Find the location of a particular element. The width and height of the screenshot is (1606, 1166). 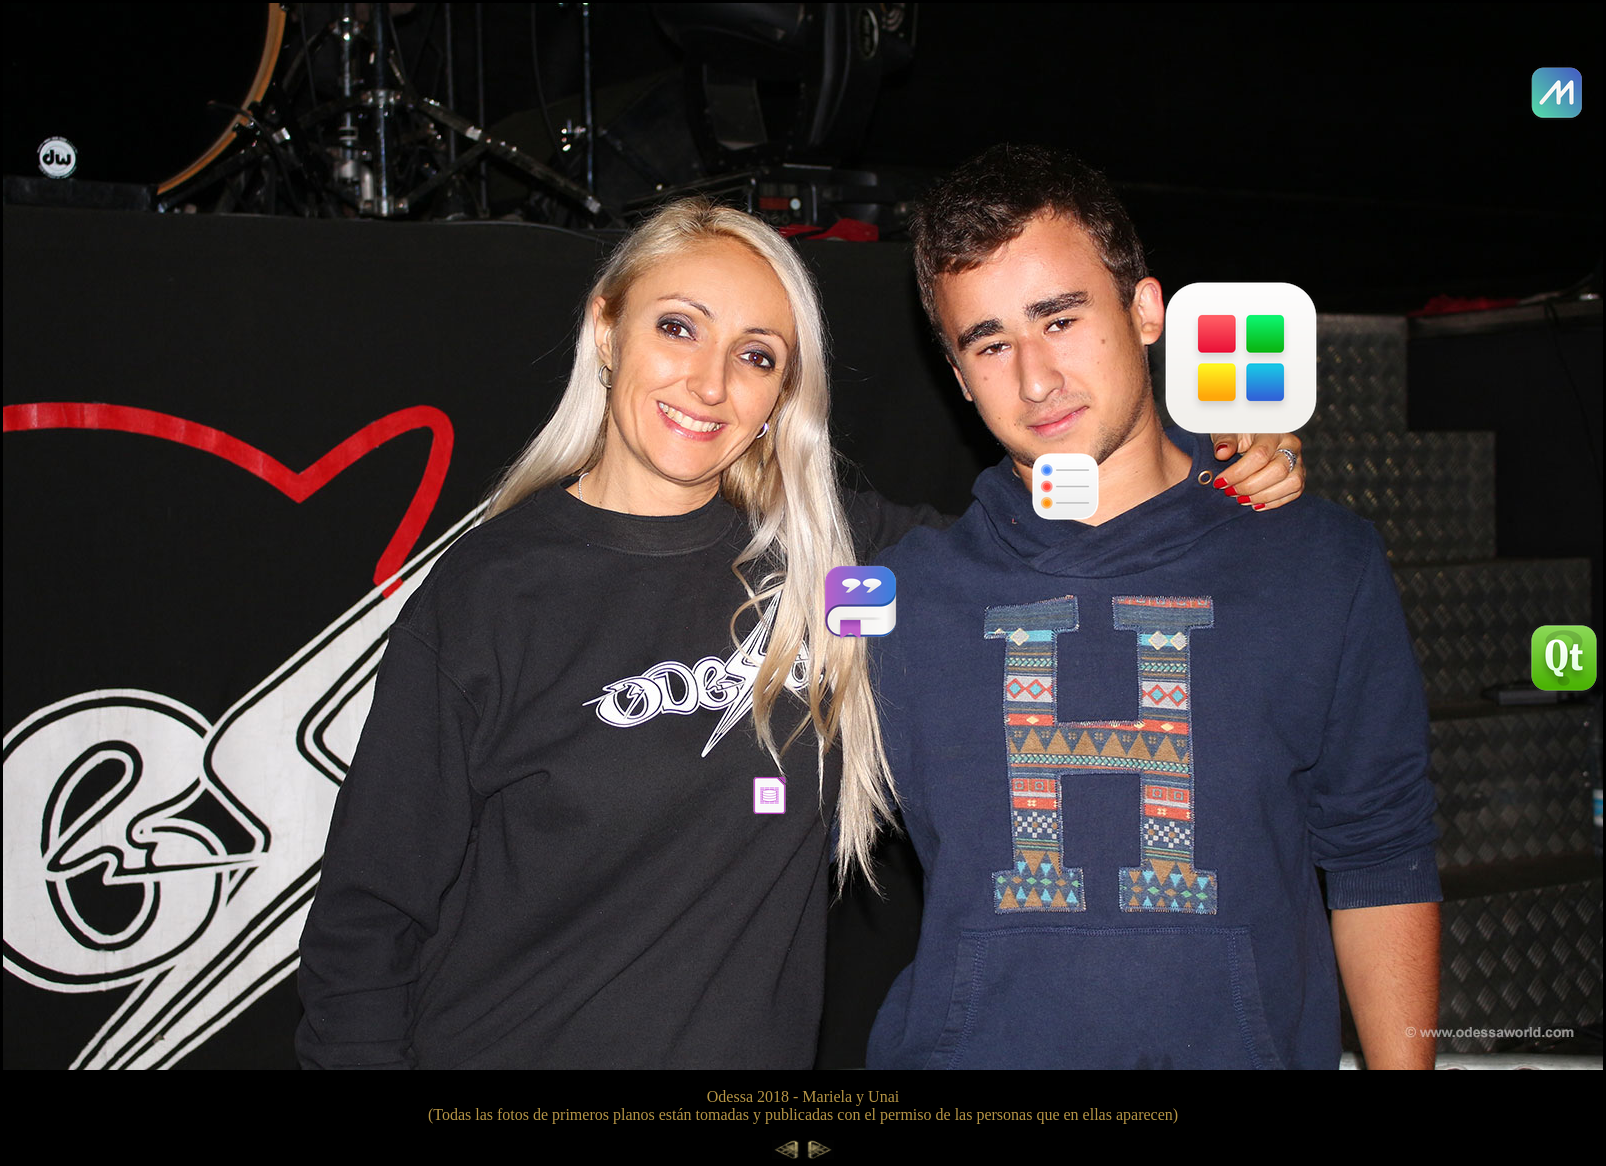

open Code::Blocks IDE application is located at coordinates (1241, 358).